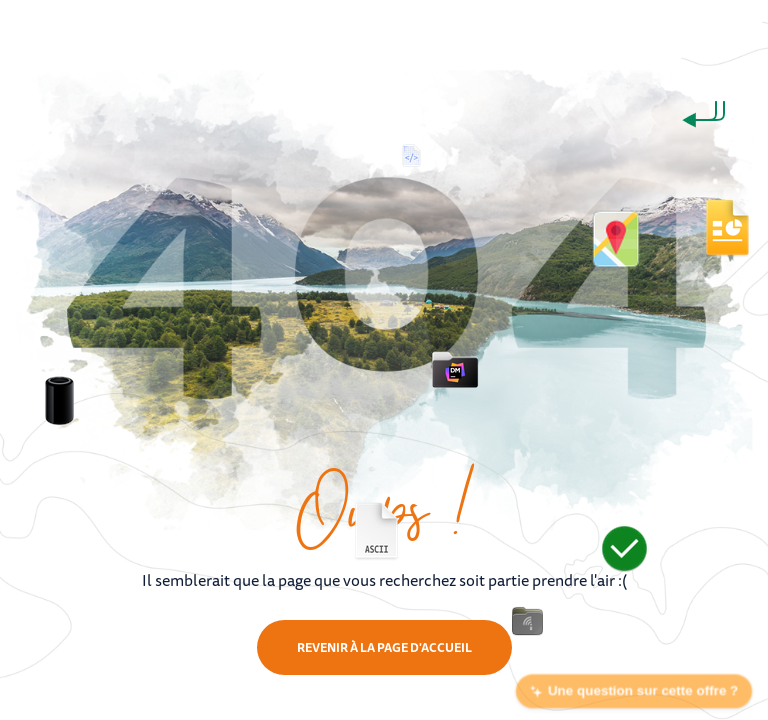 This screenshot has height=720, width=768. What do you see at coordinates (455, 371) in the screenshot?
I see `open JetBrains dotMemory project folder` at bounding box center [455, 371].